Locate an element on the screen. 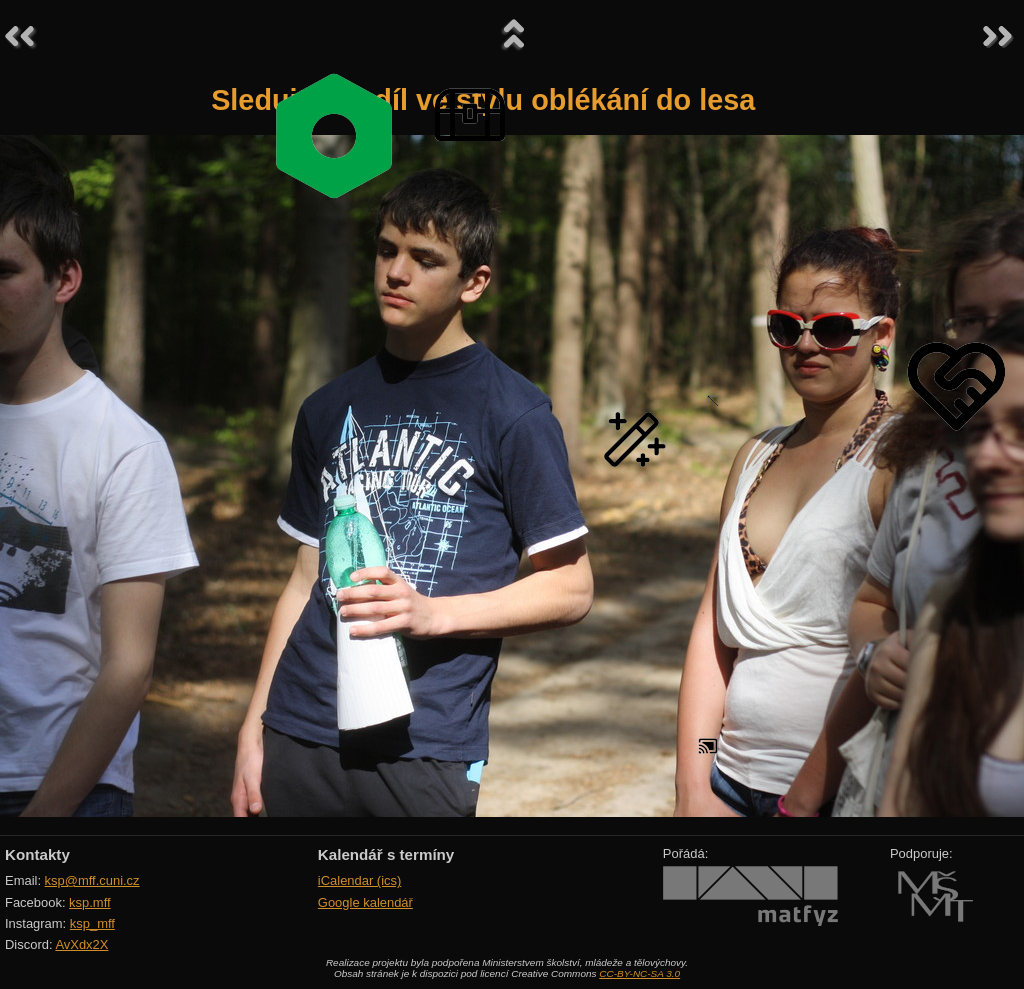  navigate back or return to previous screen is located at coordinates (713, 401).